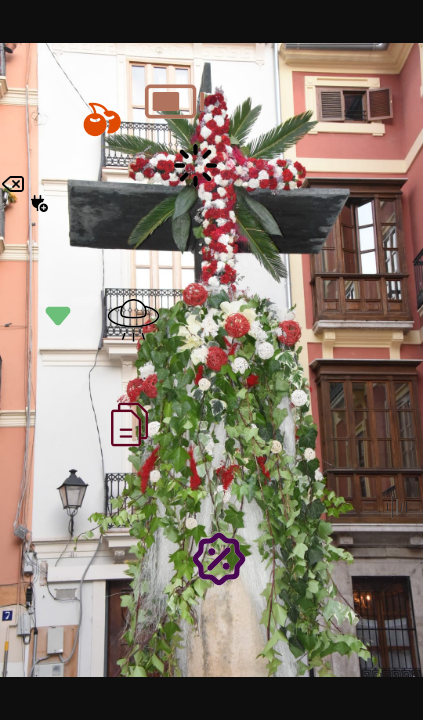 The width and height of the screenshot is (423, 720). What do you see at coordinates (397, 507) in the screenshot?
I see `audio or sound visualization` at bounding box center [397, 507].